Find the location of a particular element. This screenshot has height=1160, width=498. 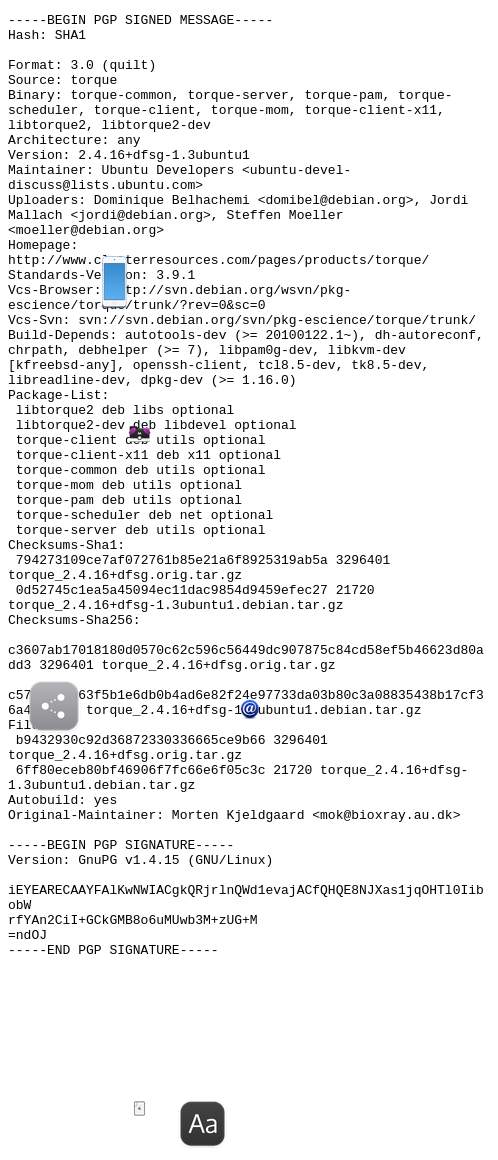

access email account settings is located at coordinates (249, 708).